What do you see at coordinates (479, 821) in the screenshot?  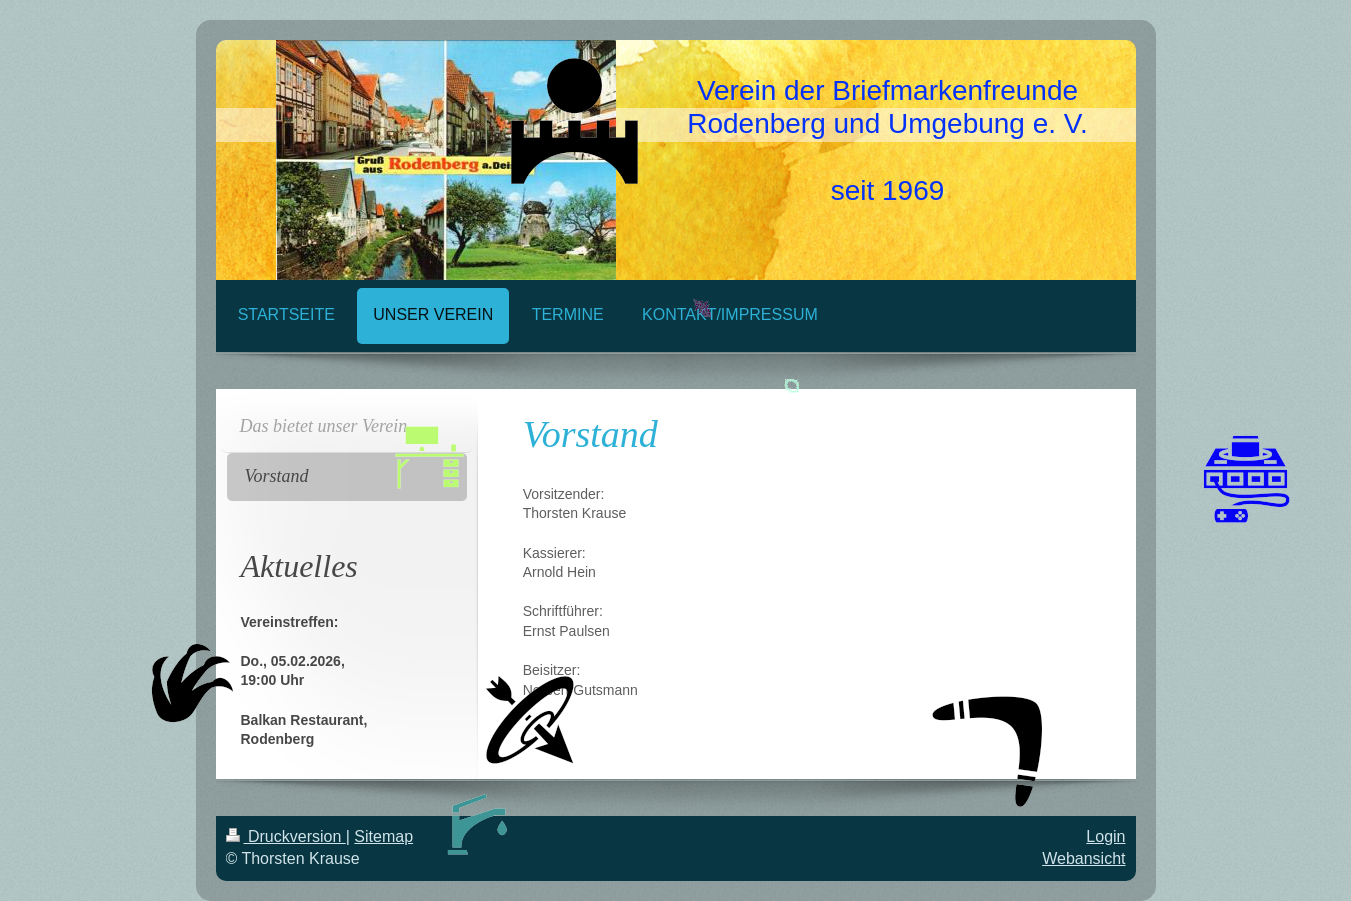 I see `access kitchen or plumbing settings` at bounding box center [479, 821].